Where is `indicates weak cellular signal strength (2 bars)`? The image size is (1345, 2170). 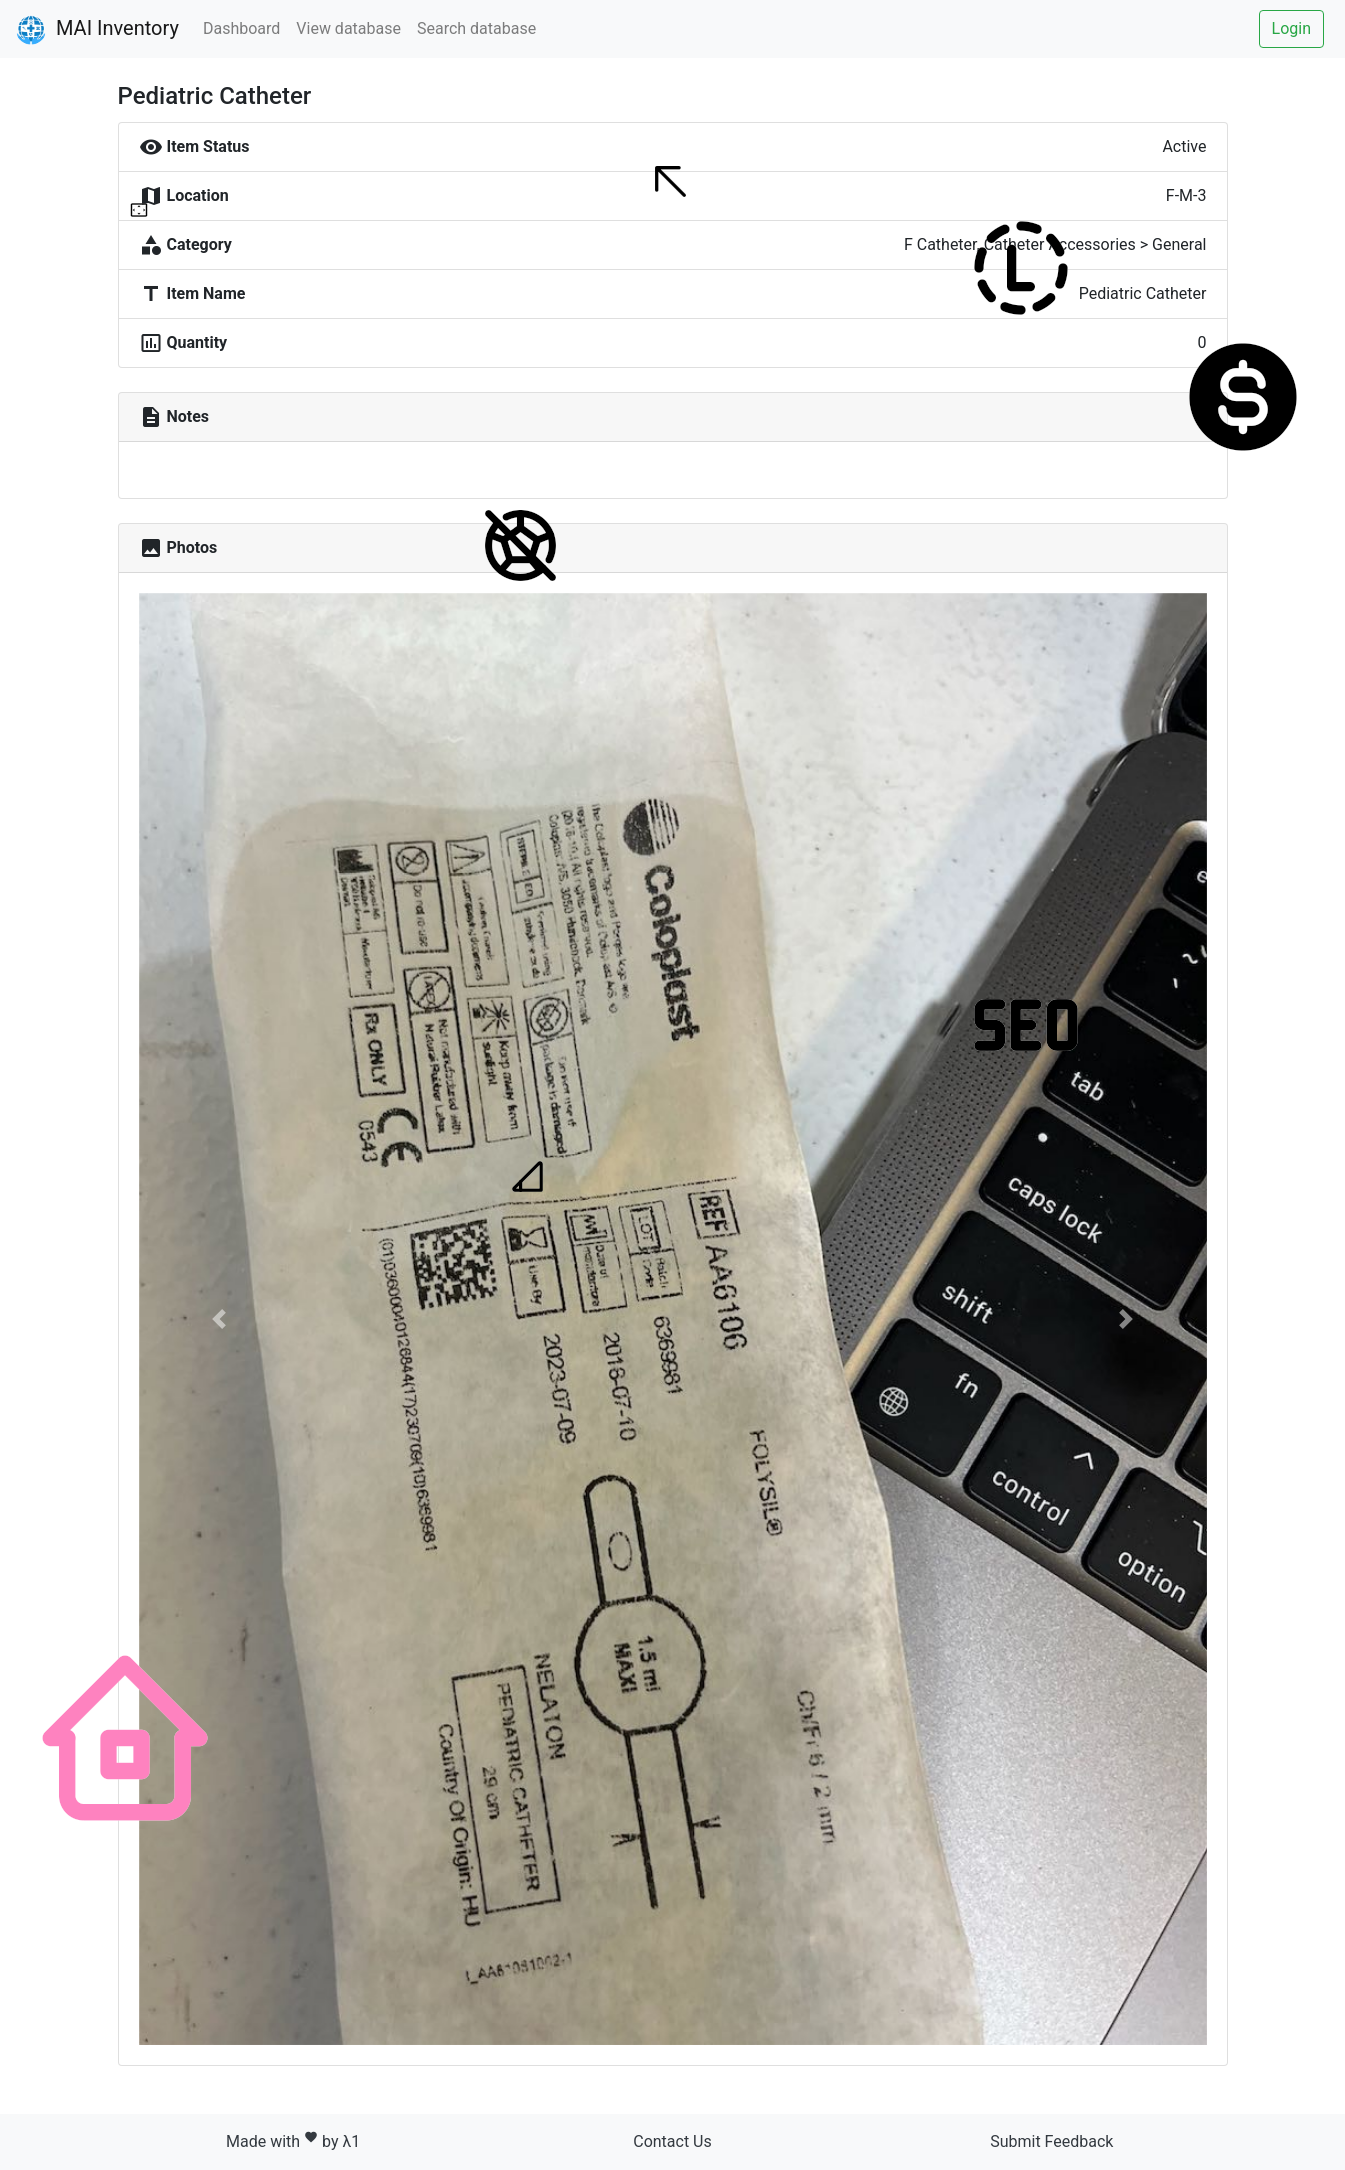
indicates weak cellular signal strength (2 bars) is located at coordinates (527, 1176).